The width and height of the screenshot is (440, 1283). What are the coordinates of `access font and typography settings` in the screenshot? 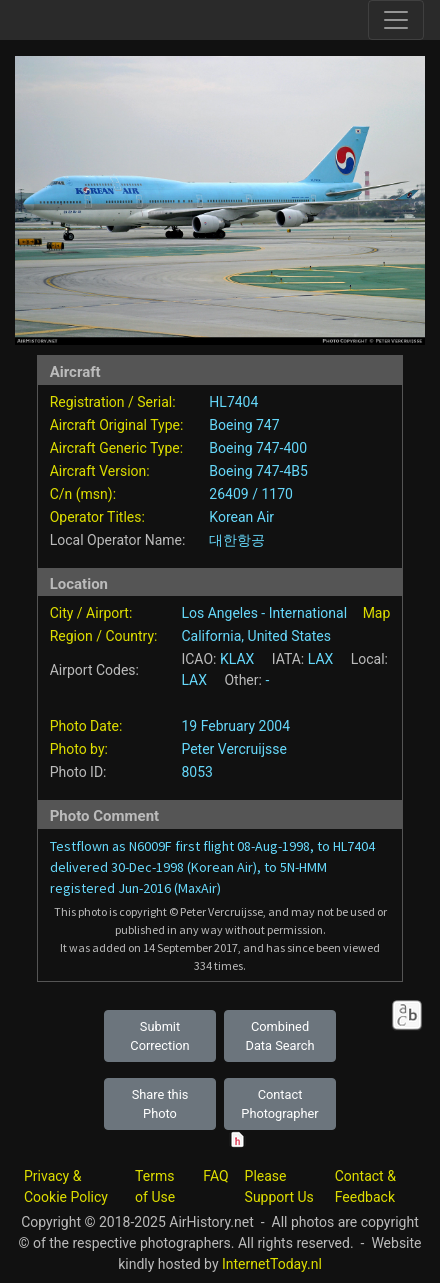 It's located at (407, 1015).